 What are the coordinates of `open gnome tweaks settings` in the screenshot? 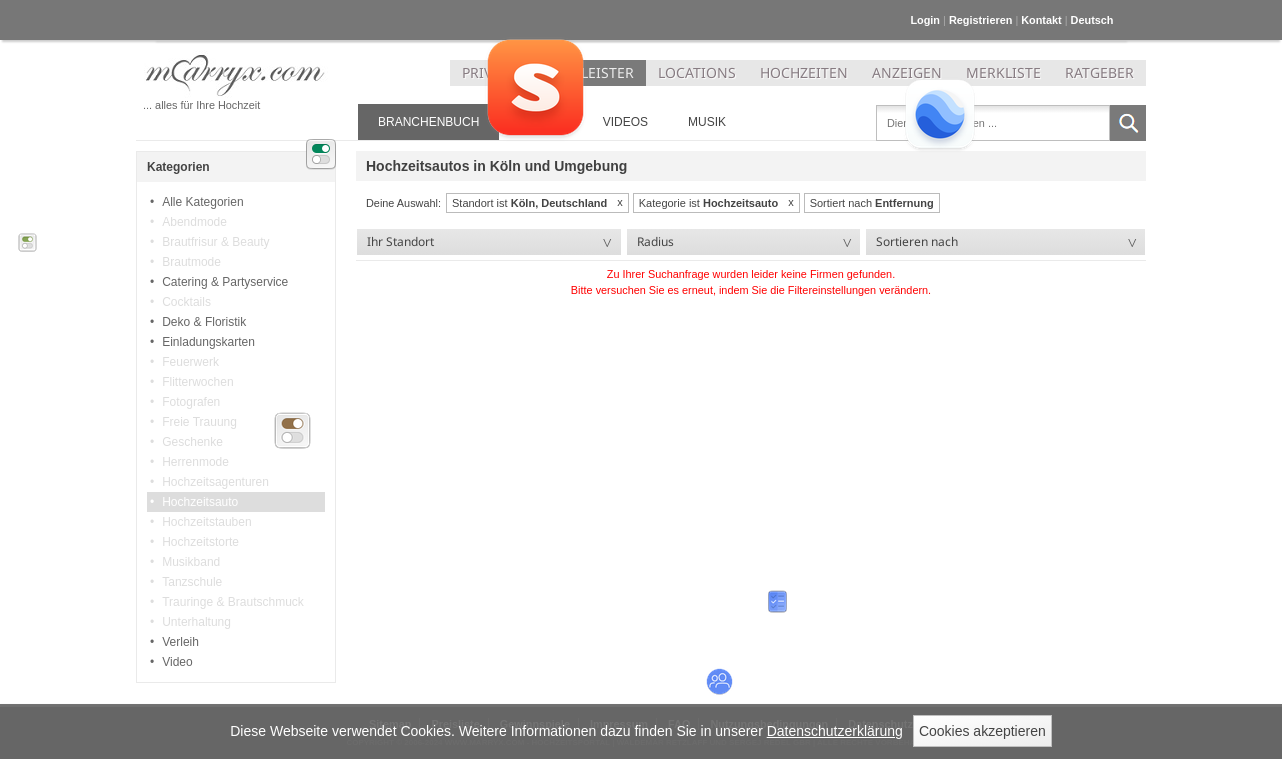 It's located at (27, 242).